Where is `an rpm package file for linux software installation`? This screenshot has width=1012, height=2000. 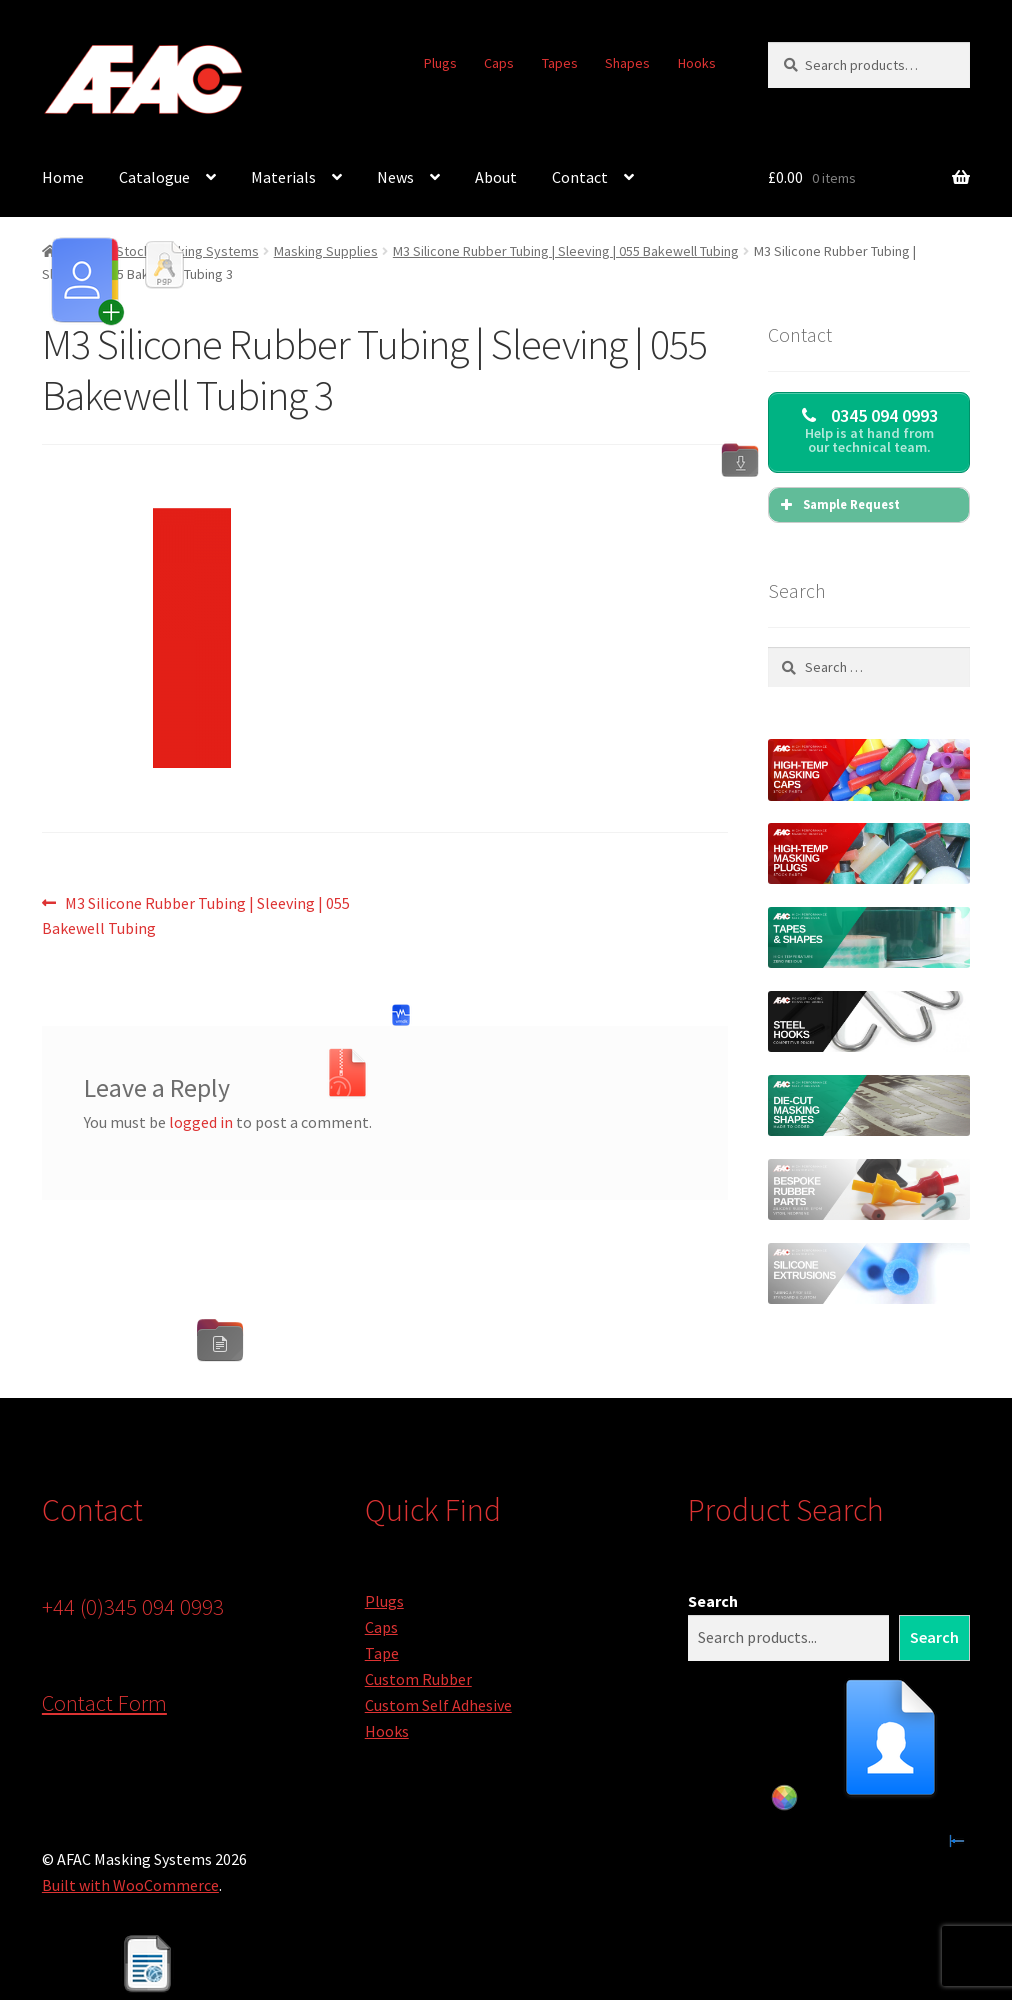 an rpm package file for linux software installation is located at coordinates (347, 1073).